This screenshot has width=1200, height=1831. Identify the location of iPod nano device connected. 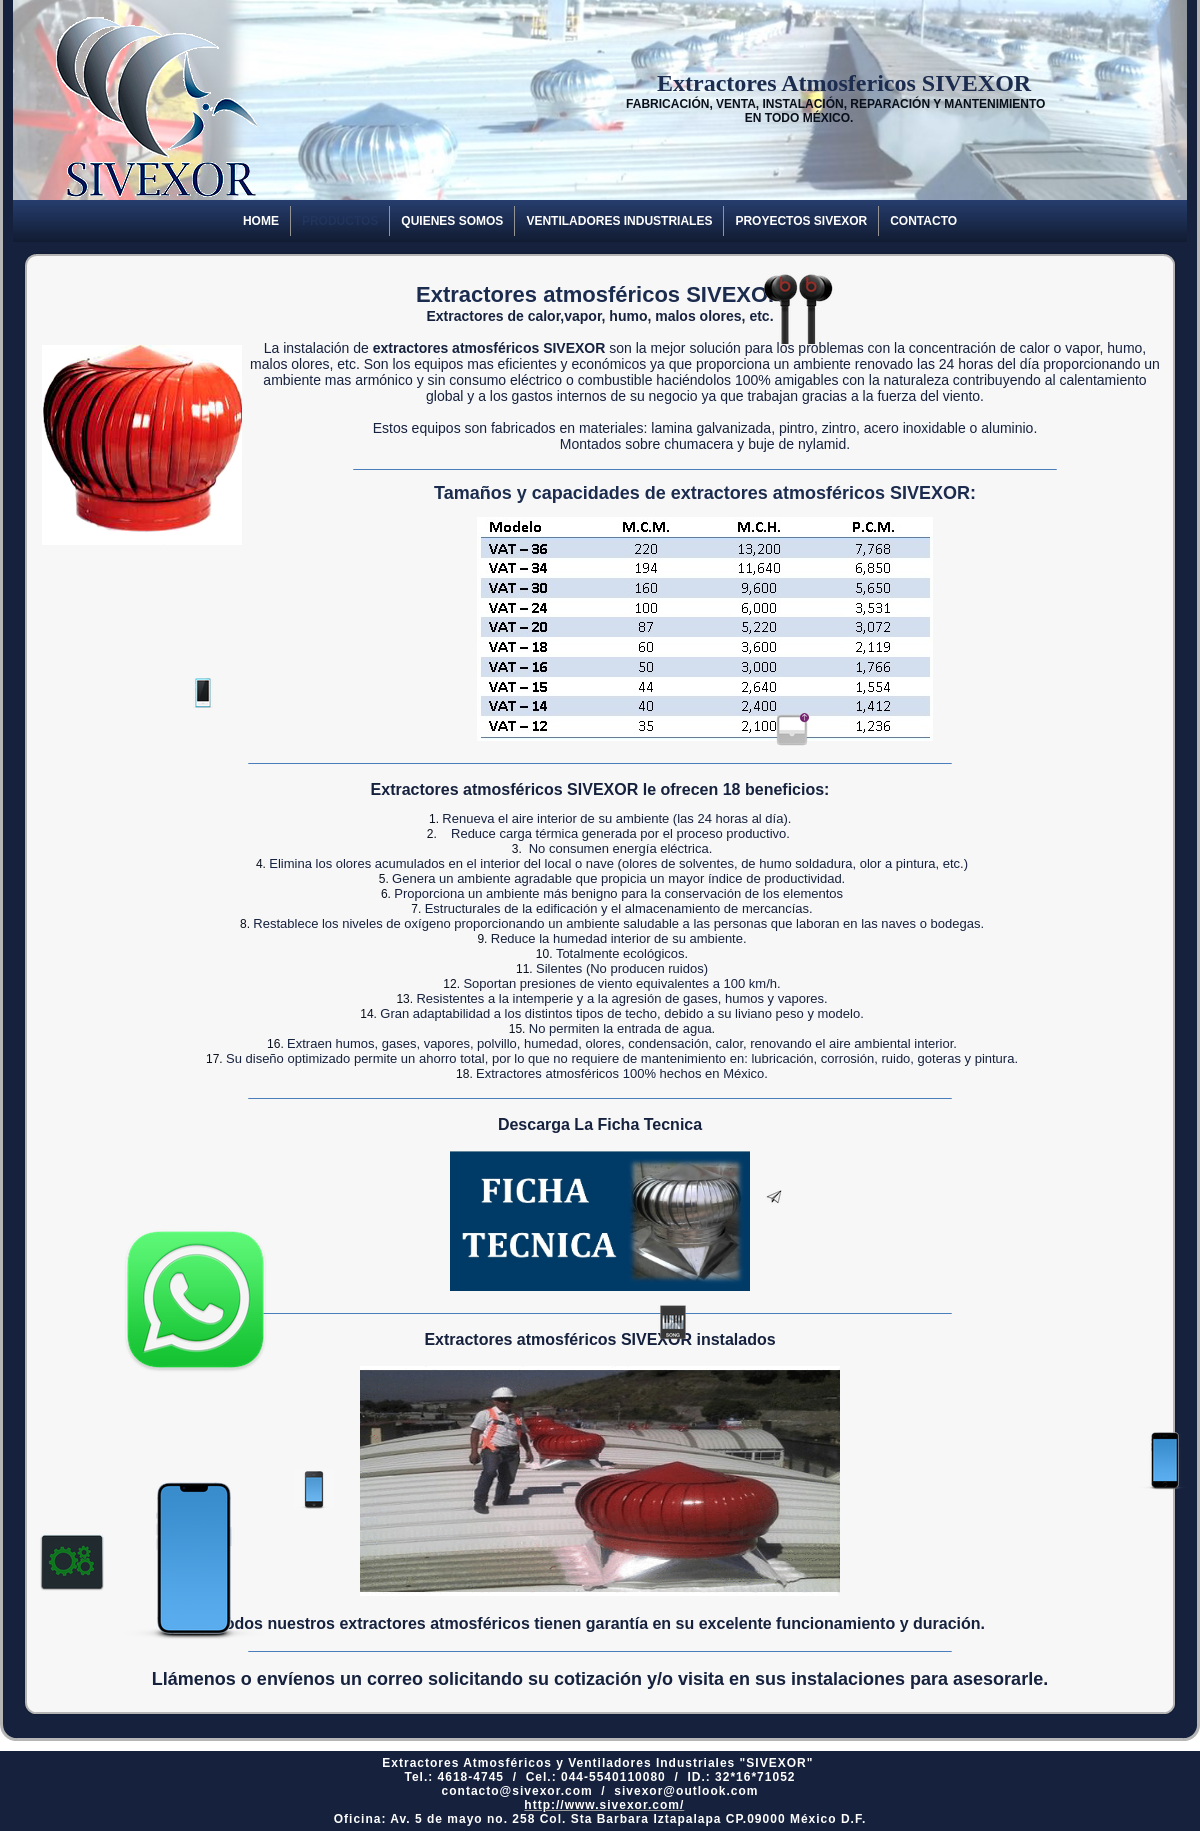
(203, 693).